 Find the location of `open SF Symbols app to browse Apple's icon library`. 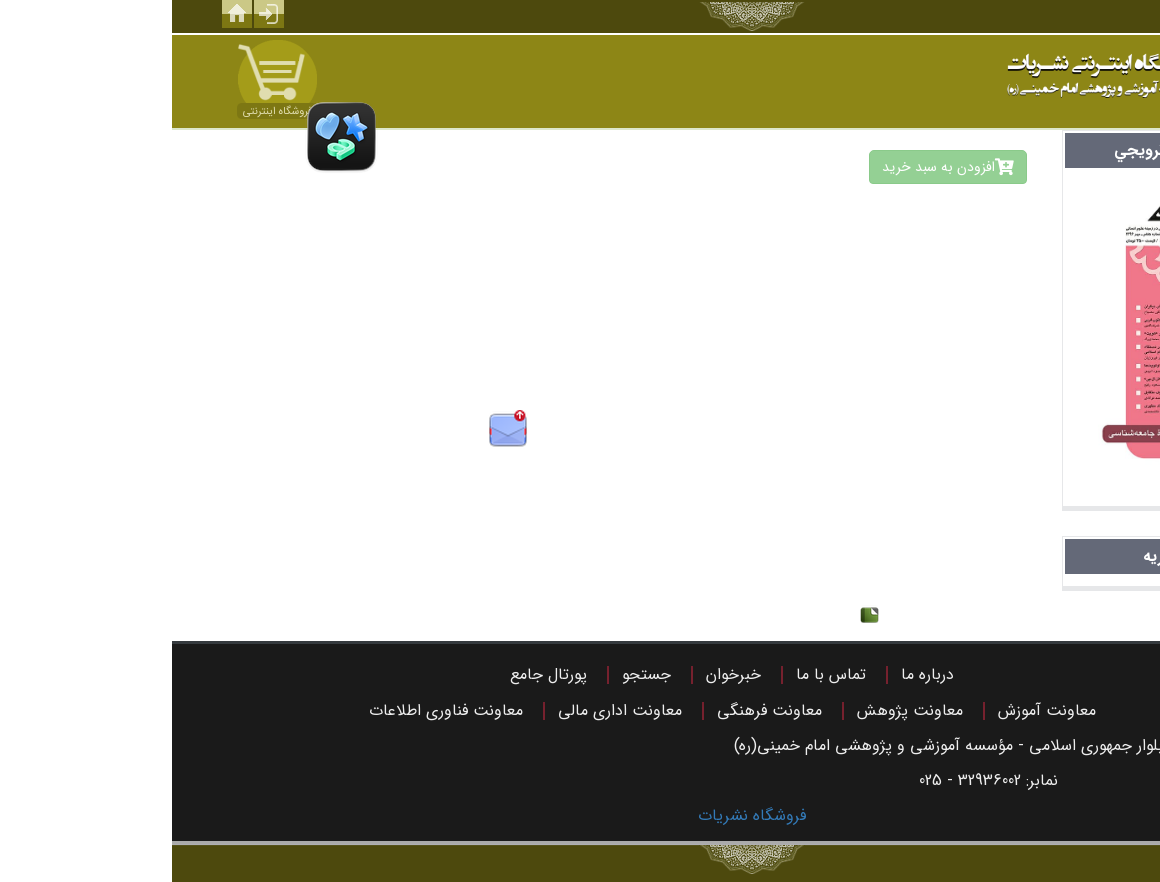

open SF Symbols app to browse Apple's icon library is located at coordinates (341, 136).